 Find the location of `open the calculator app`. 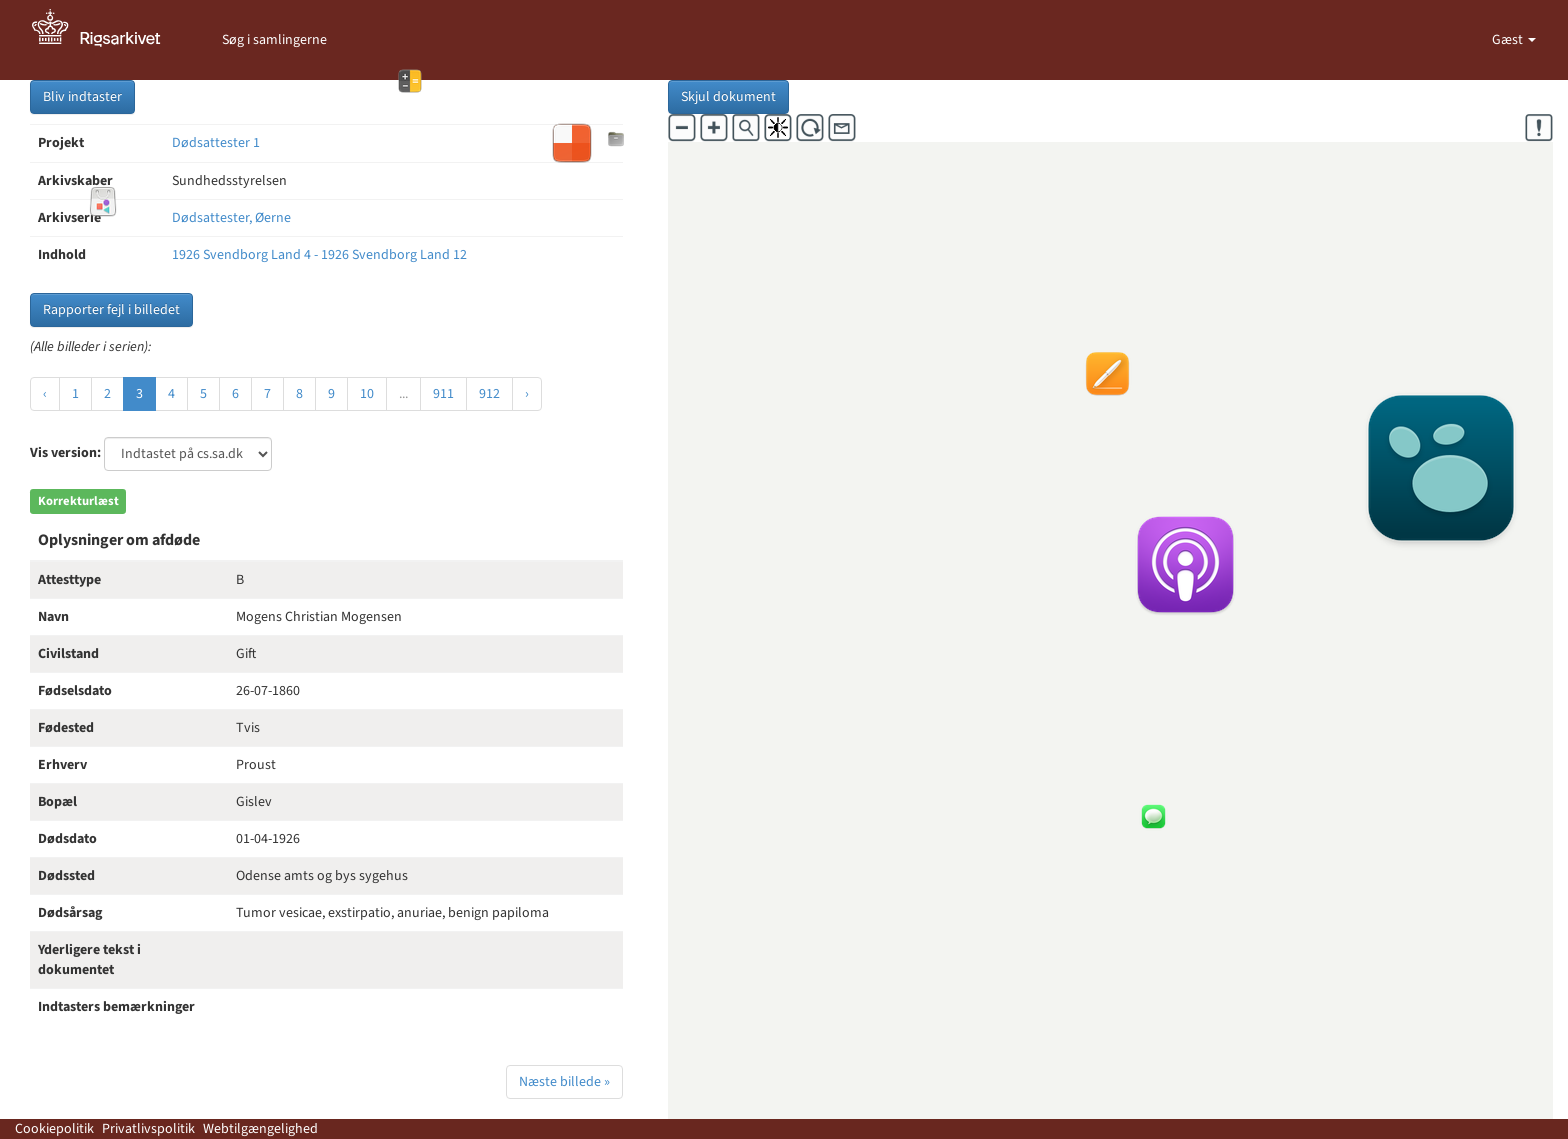

open the calculator app is located at coordinates (410, 81).